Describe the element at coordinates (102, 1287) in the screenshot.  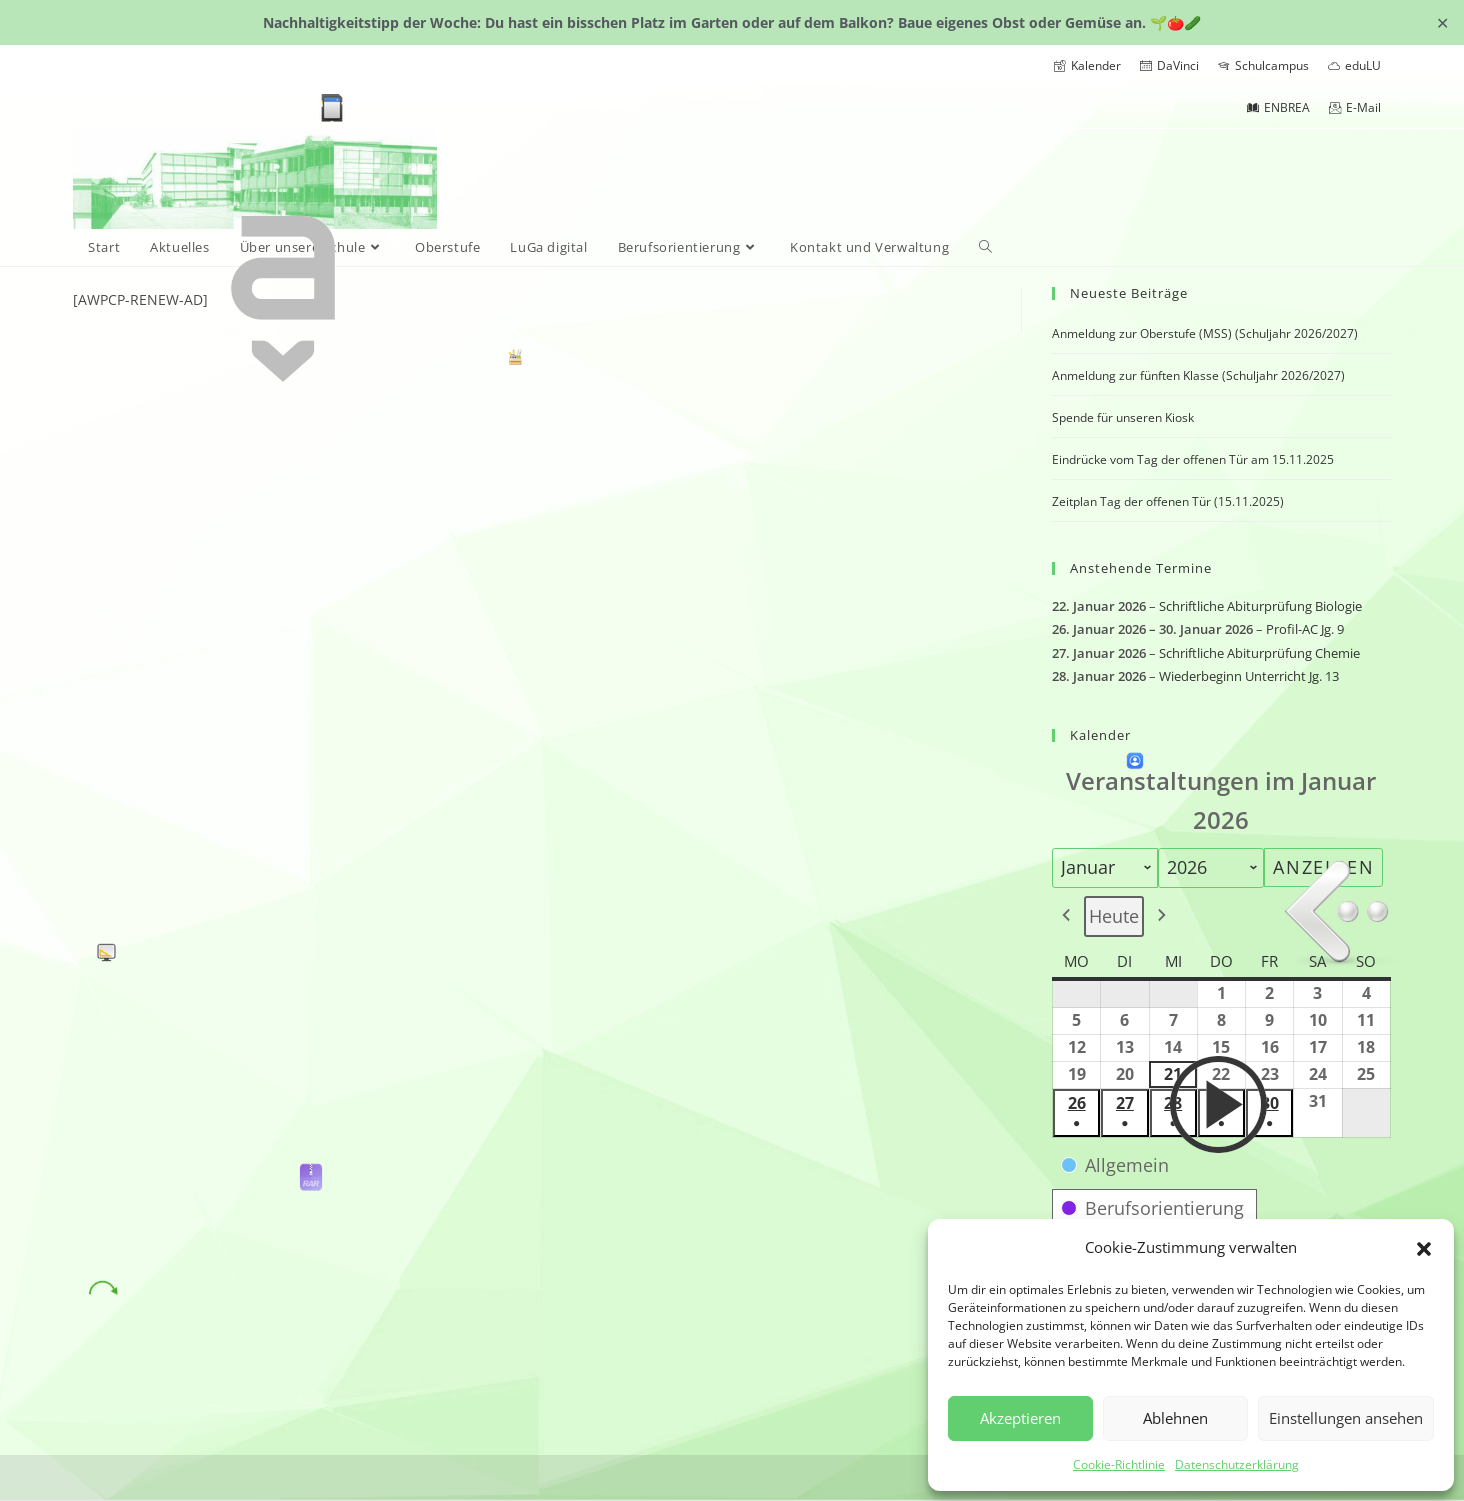
I see `redo the last undone action` at that location.